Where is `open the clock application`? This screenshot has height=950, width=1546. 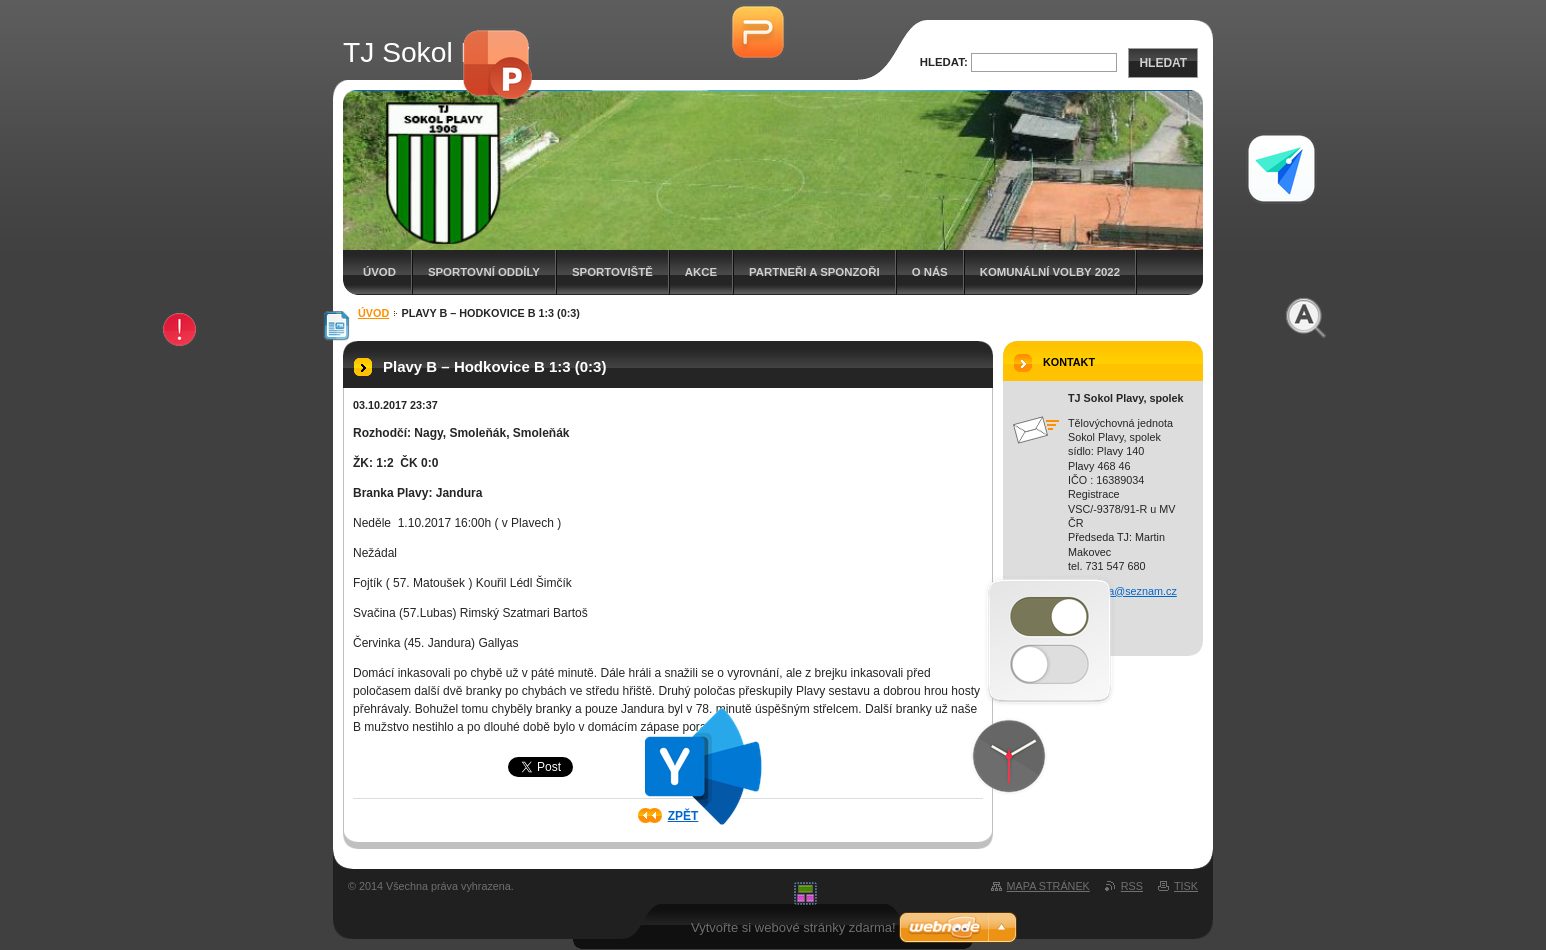
open the clock application is located at coordinates (1009, 756).